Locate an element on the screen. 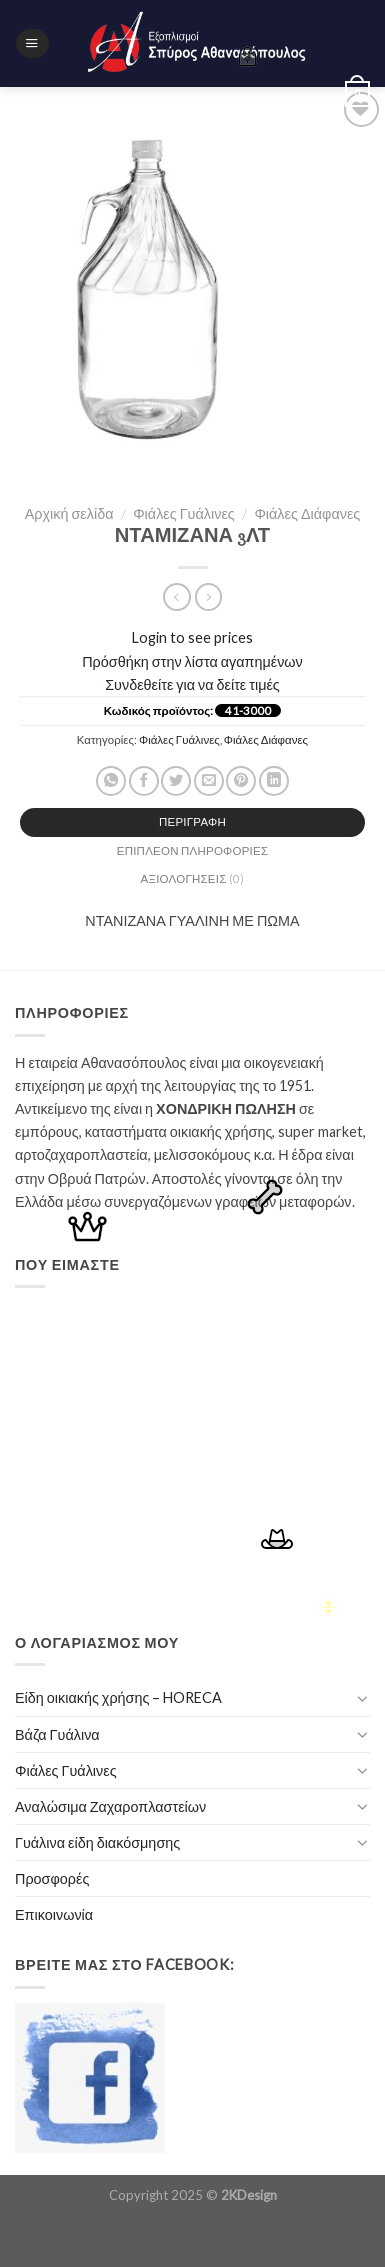  access security or privacy settings is located at coordinates (247, 57).